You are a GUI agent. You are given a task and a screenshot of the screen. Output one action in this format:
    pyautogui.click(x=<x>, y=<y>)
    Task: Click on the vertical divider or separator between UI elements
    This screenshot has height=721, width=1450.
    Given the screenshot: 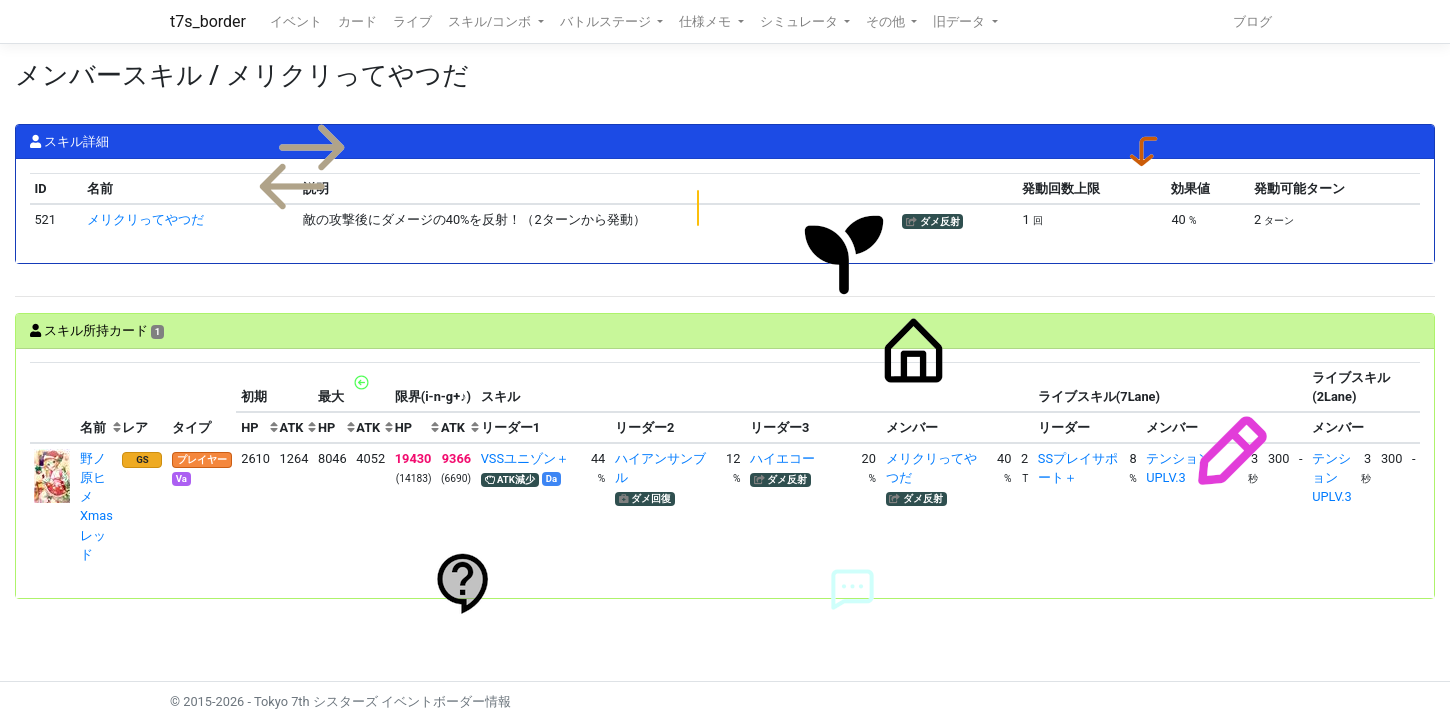 What is the action you would take?
    pyautogui.click(x=698, y=208)
    